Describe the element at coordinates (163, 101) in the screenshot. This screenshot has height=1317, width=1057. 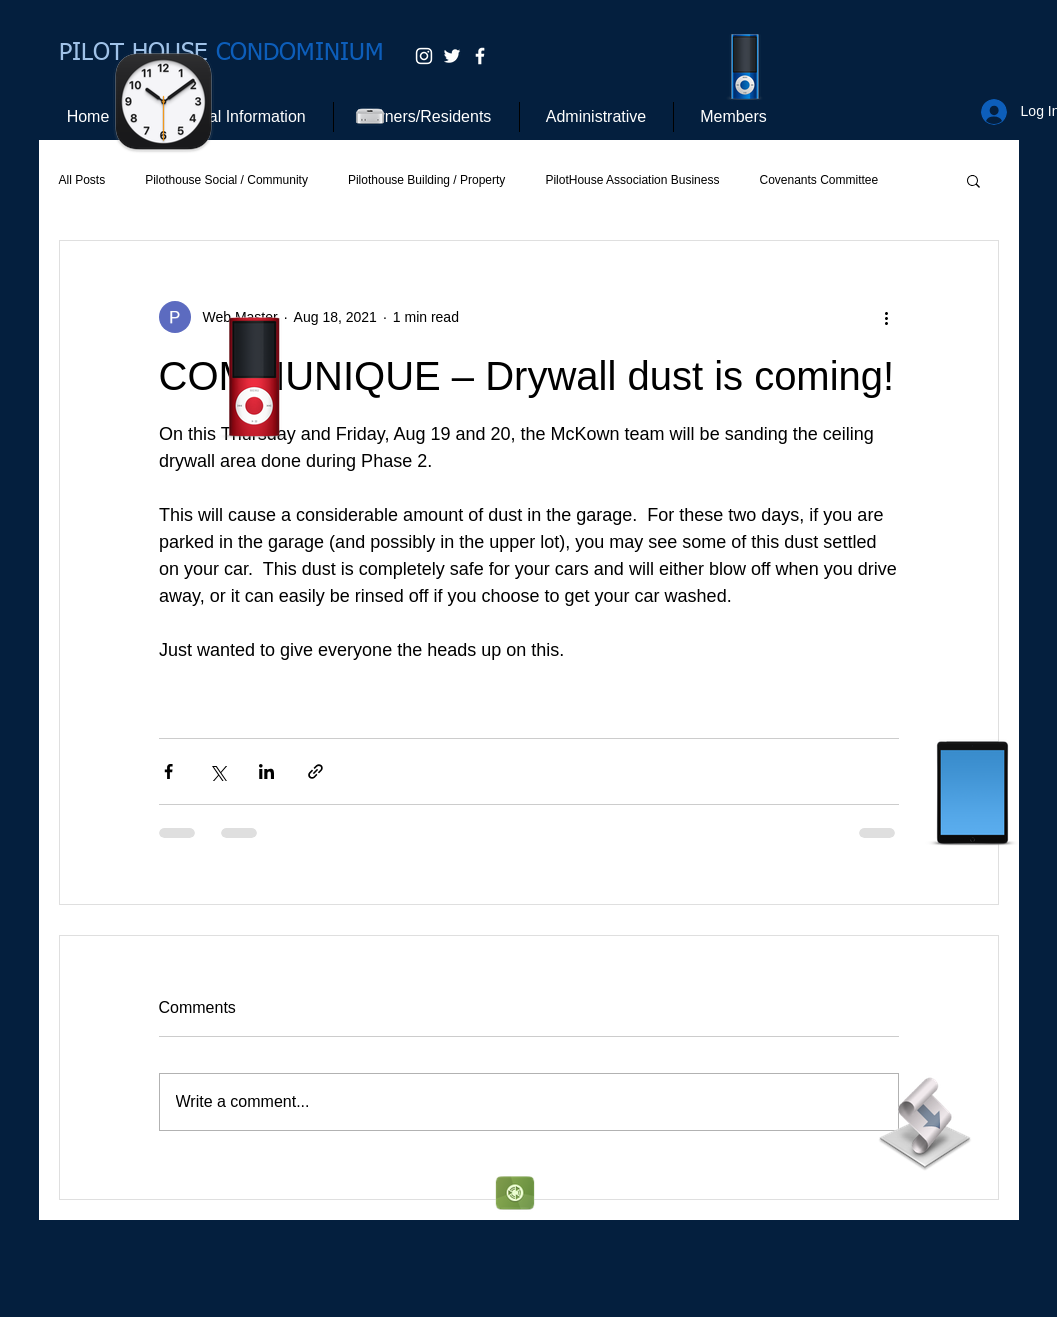
I see `open the clock app` at that location.